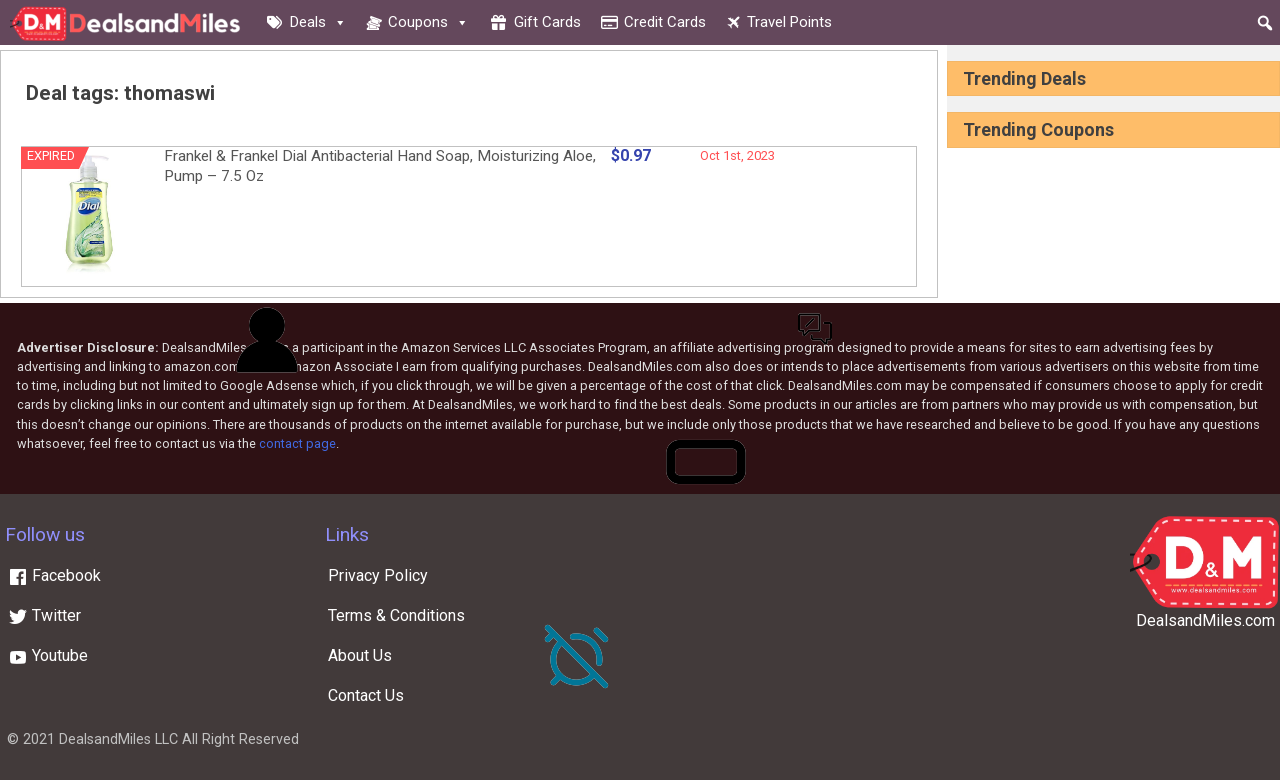 The image size is (1280, 780). I want to click on insert a code variable or placeholder, so click(706, 462).